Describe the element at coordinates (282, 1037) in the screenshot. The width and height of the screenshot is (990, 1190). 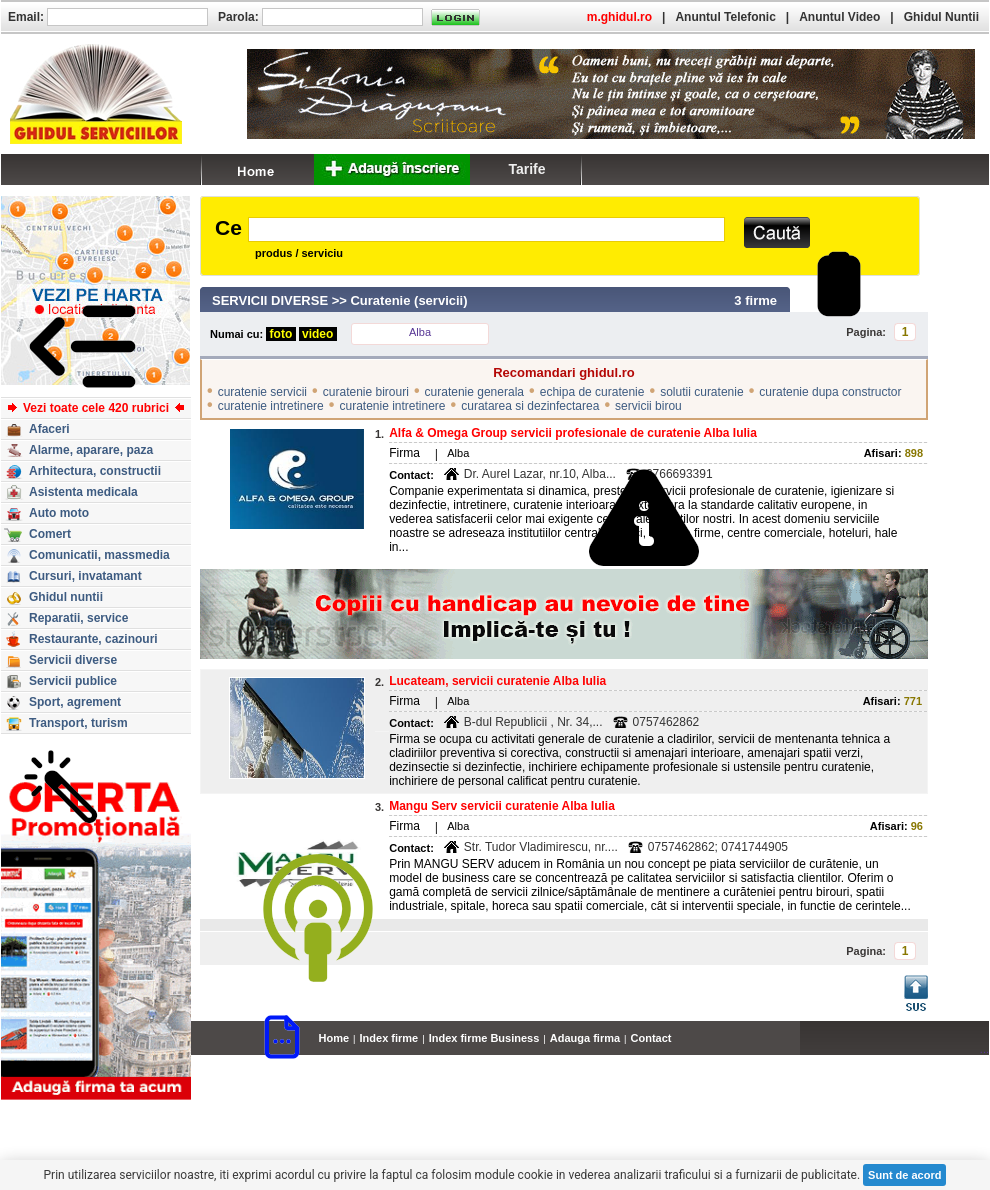
I see `view file details or more options` at that location.